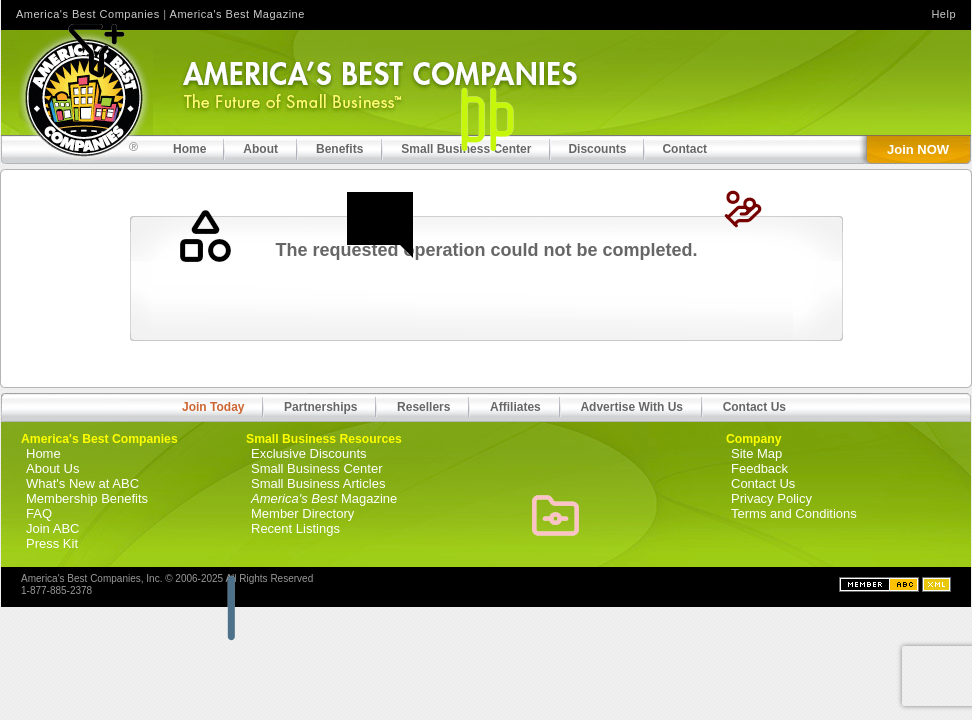 This screenshot has width=972, height=720. Describe the element at coordinates (555, 516) in the screenshot. I see `access git repository folder` at that location.